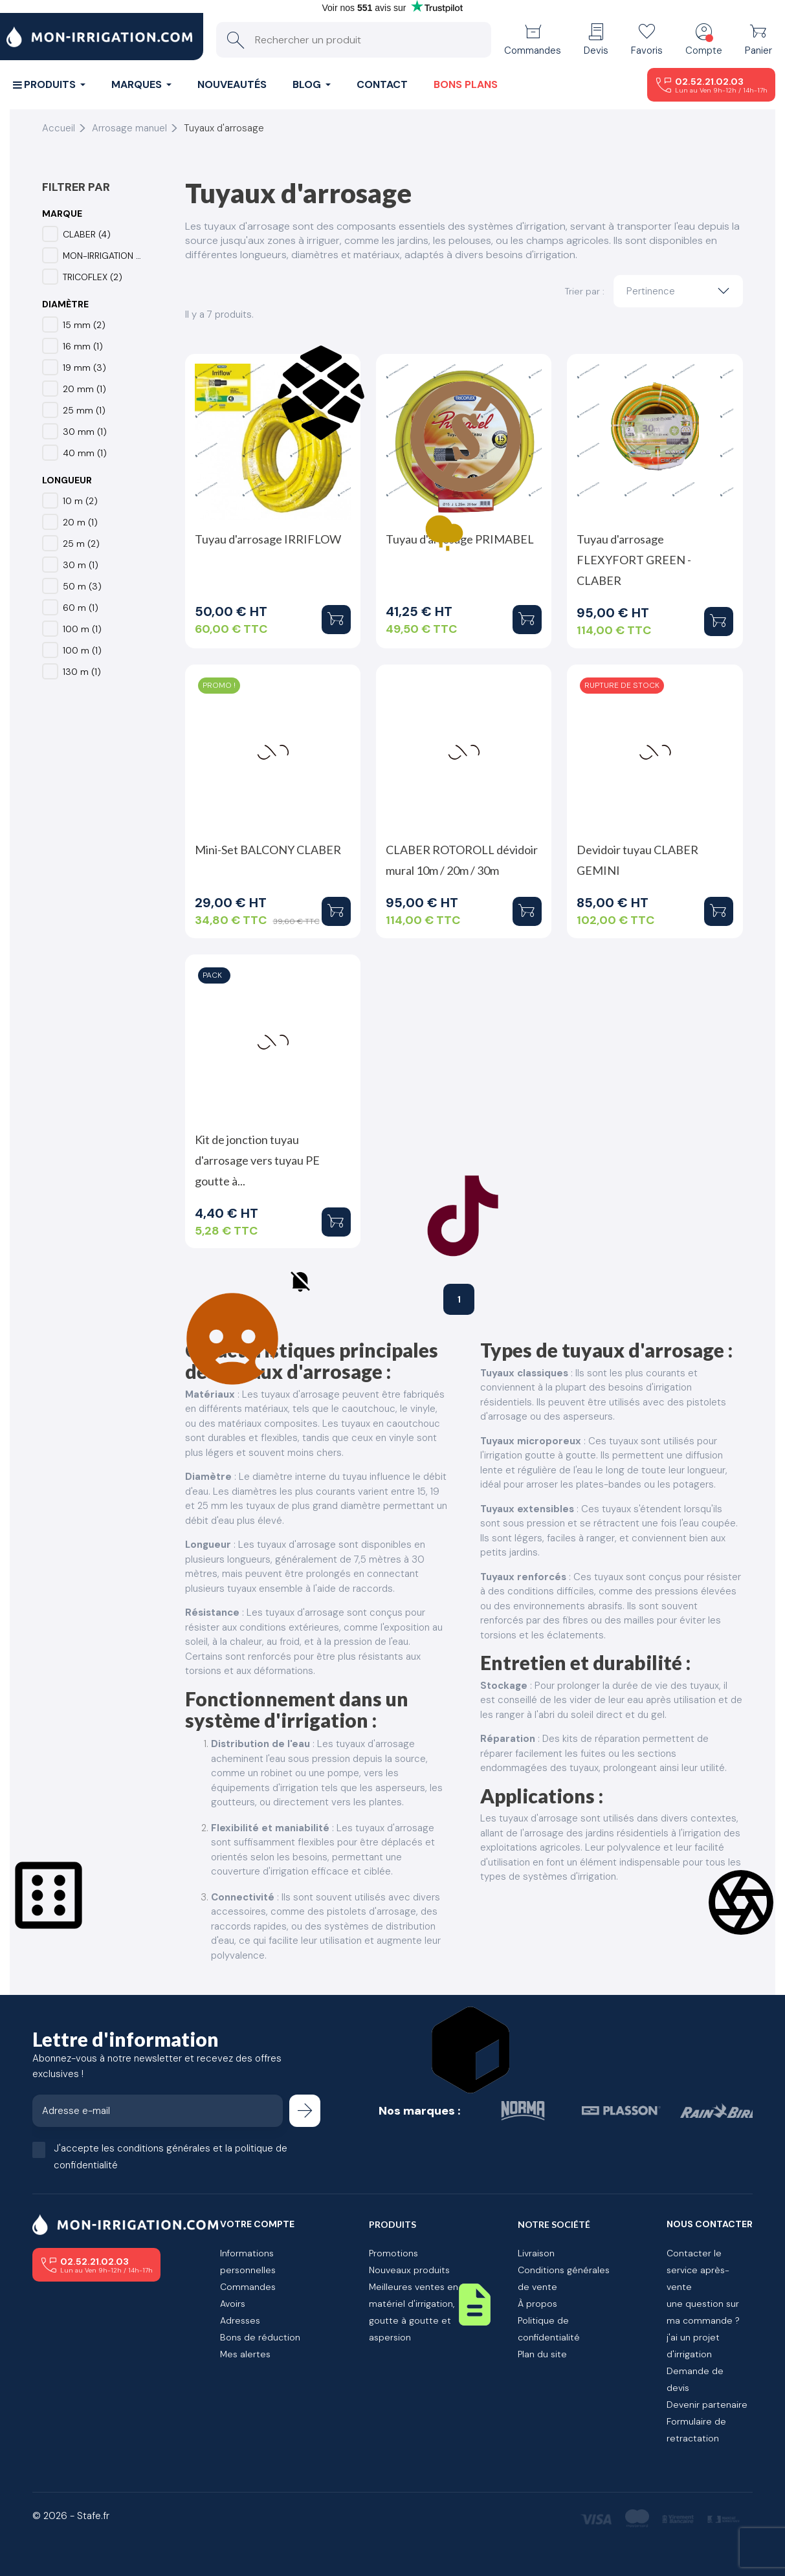  I want to click on visit the StopStalk competitive programming platform, so click(465, 436).